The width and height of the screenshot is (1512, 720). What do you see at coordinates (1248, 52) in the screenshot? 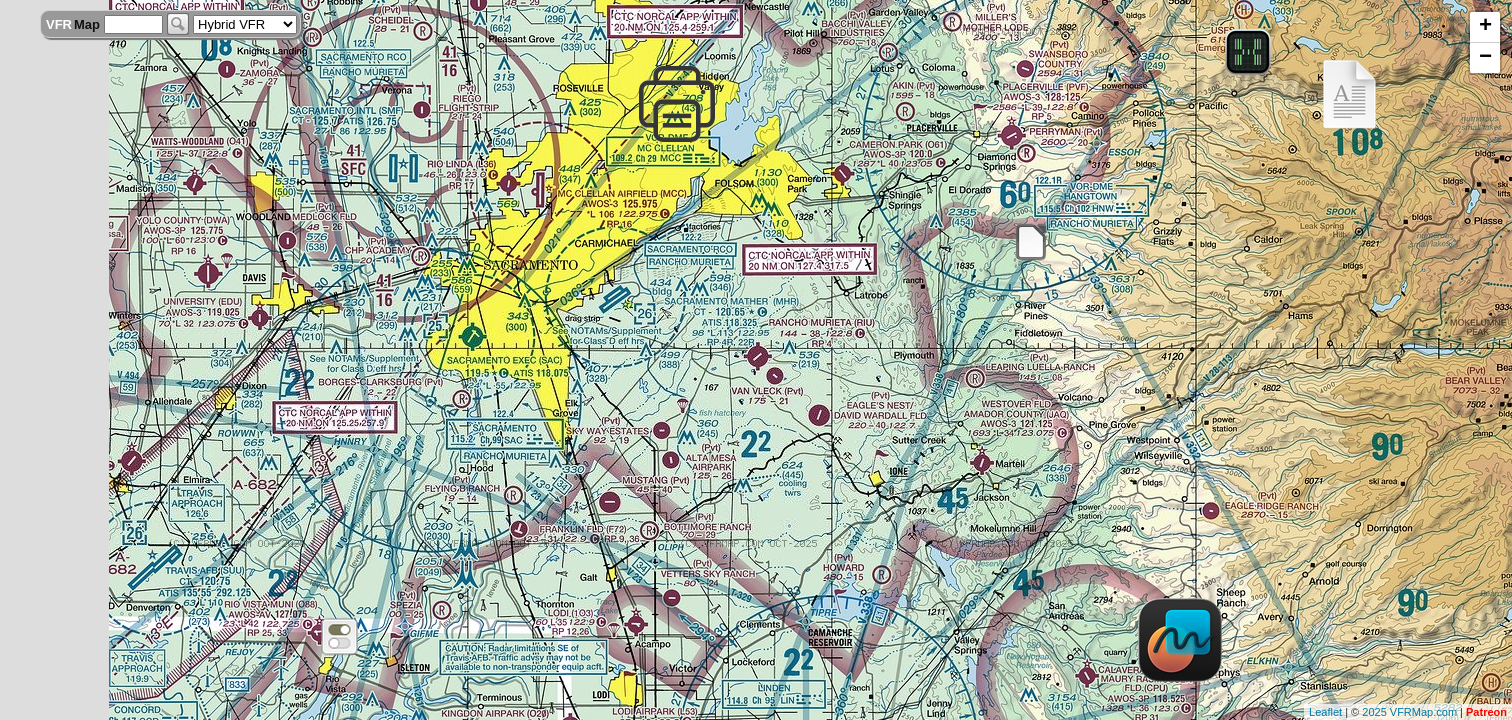
I see `open htop system monitor` at bounding box center [1248, 52].